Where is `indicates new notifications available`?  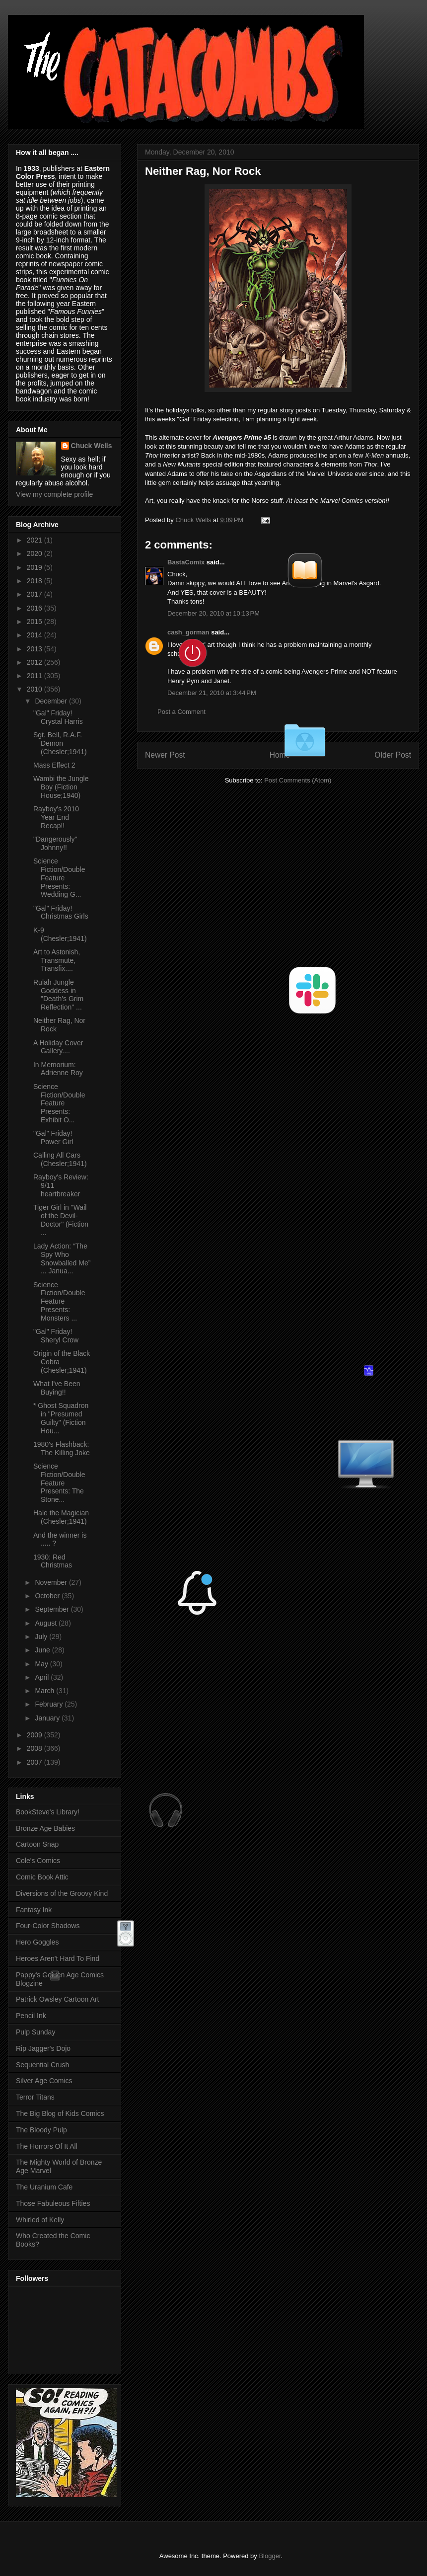 indicates new notifications available is located at coordinates (197, 1593).